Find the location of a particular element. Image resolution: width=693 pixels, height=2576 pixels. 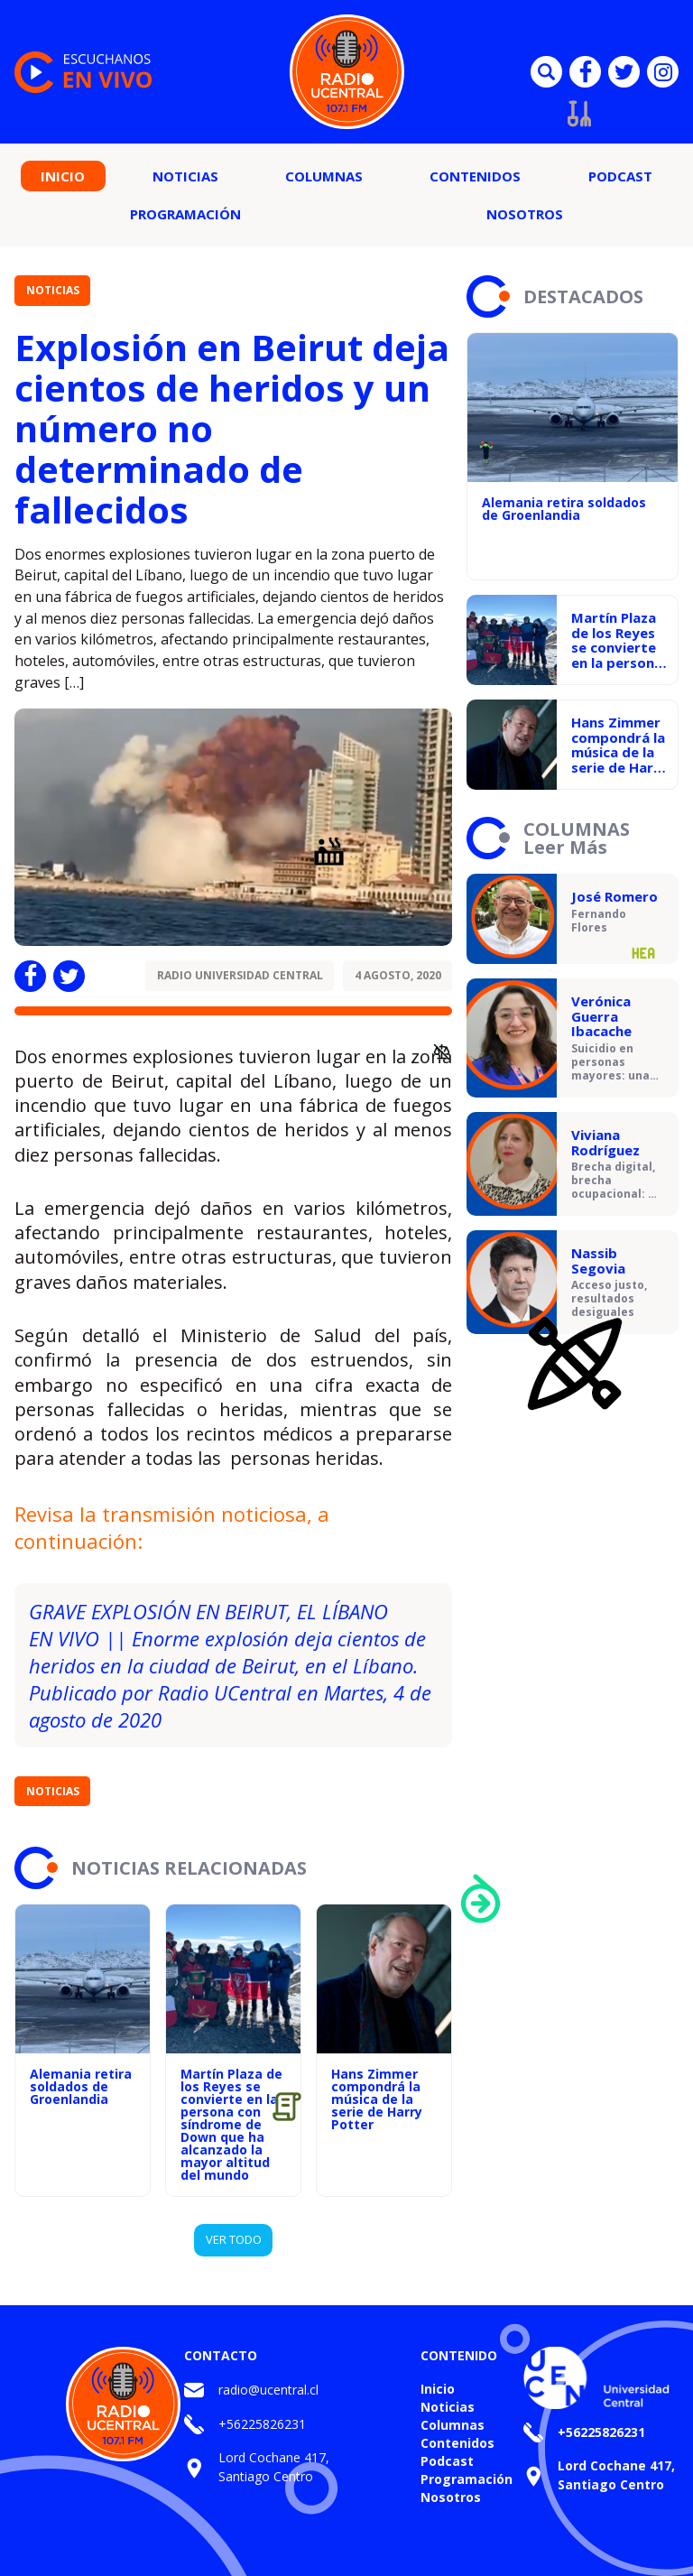

access gardening or landscaping tools is located at coordinates (579, 114).